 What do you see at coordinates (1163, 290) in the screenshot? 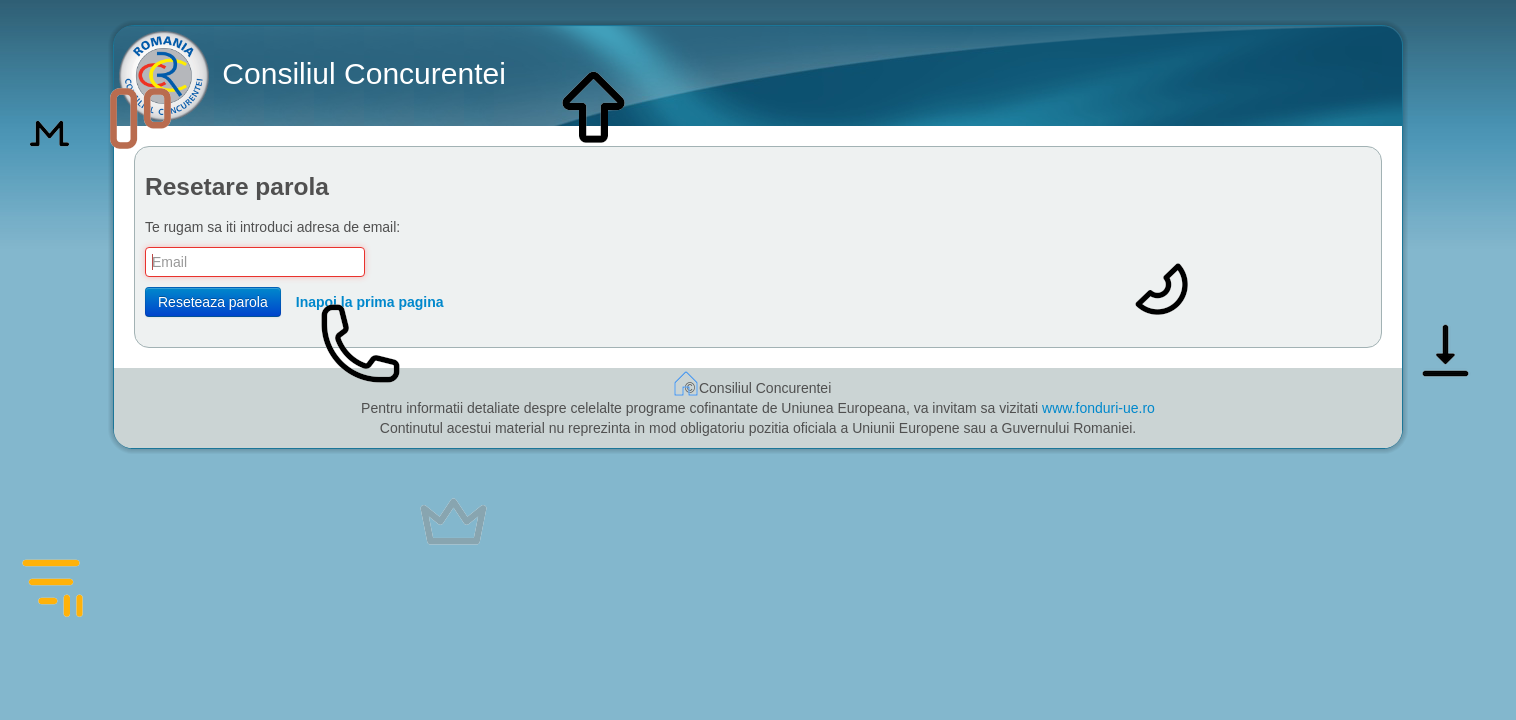
I see `select melon or cantaloupe fruit` at bounding box center [1163, 290].